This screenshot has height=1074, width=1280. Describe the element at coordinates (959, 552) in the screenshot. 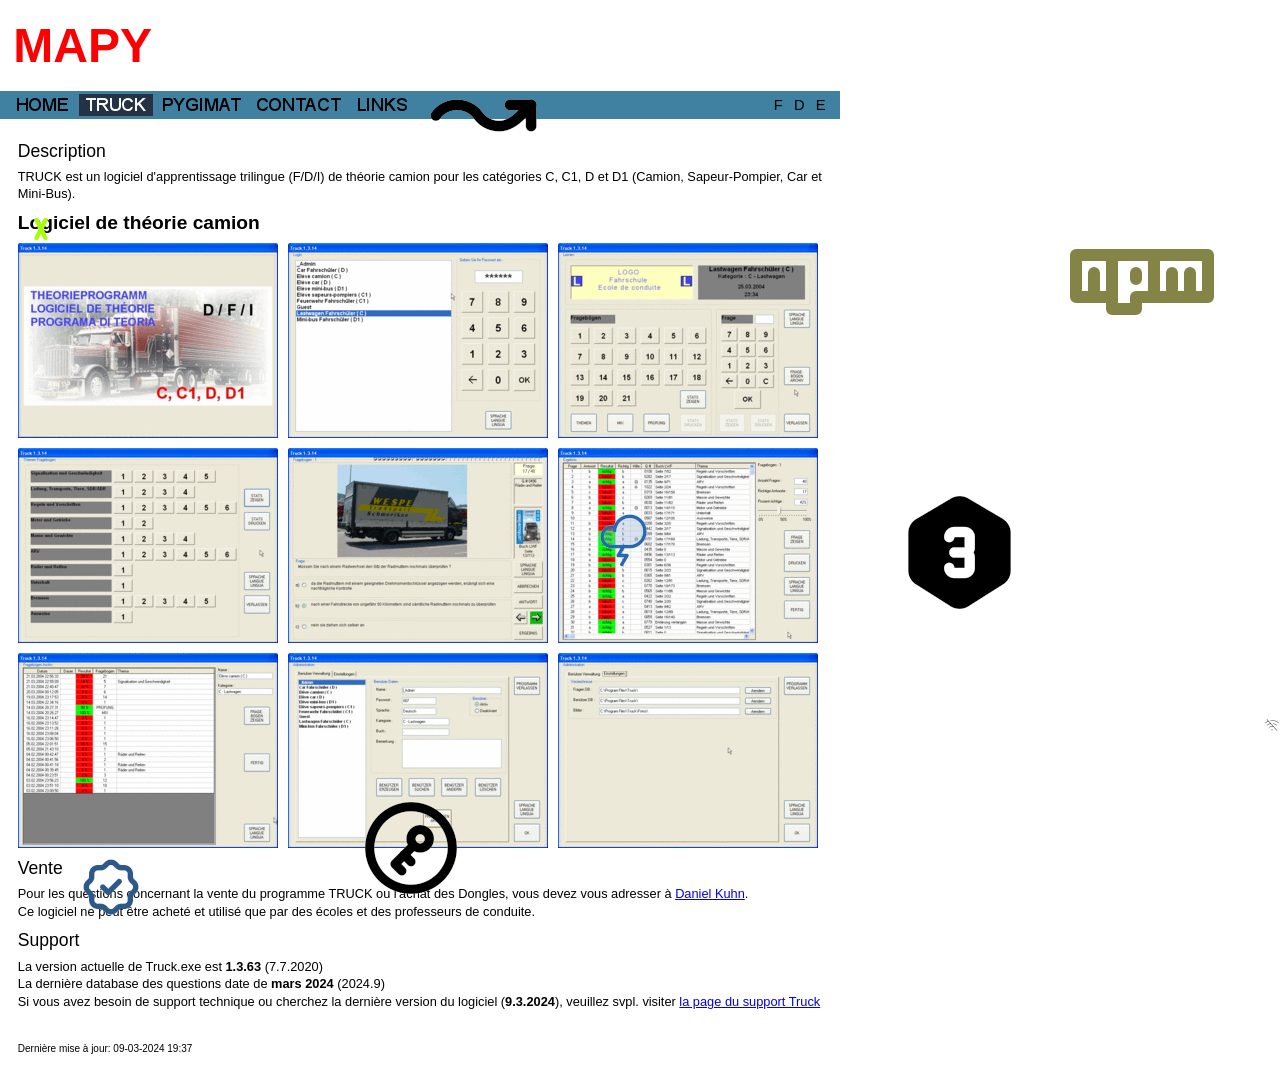

I see `step 3 in a multi-step process` at that location.